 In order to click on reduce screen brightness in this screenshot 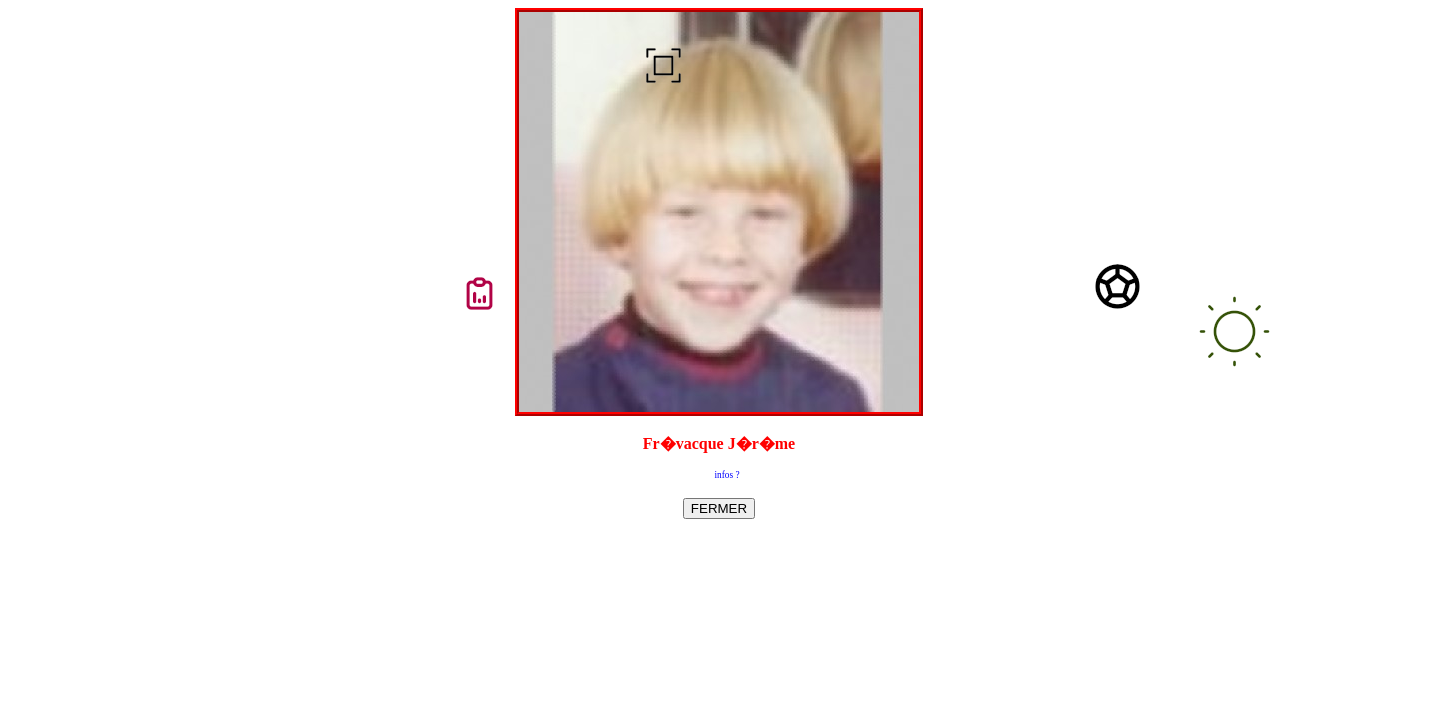, I will do `click(1234, 331)`.